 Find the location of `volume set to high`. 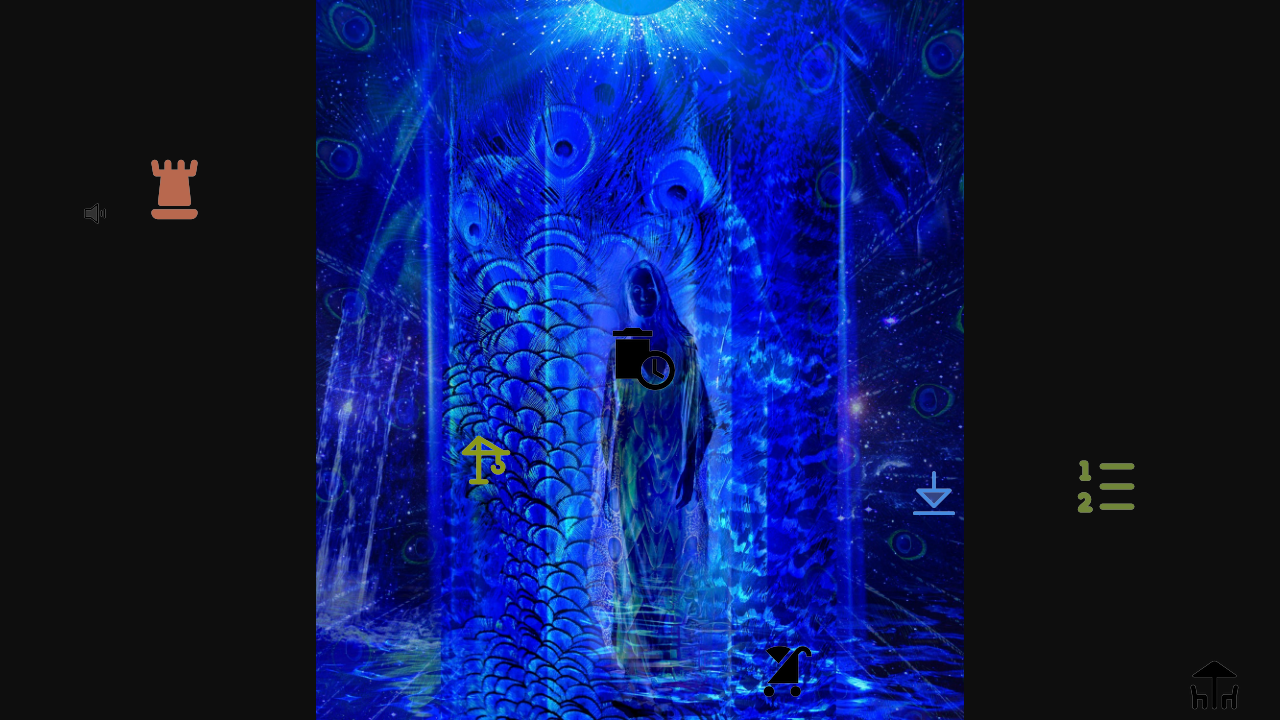

volume set to high is located at coordinates (94, 213).